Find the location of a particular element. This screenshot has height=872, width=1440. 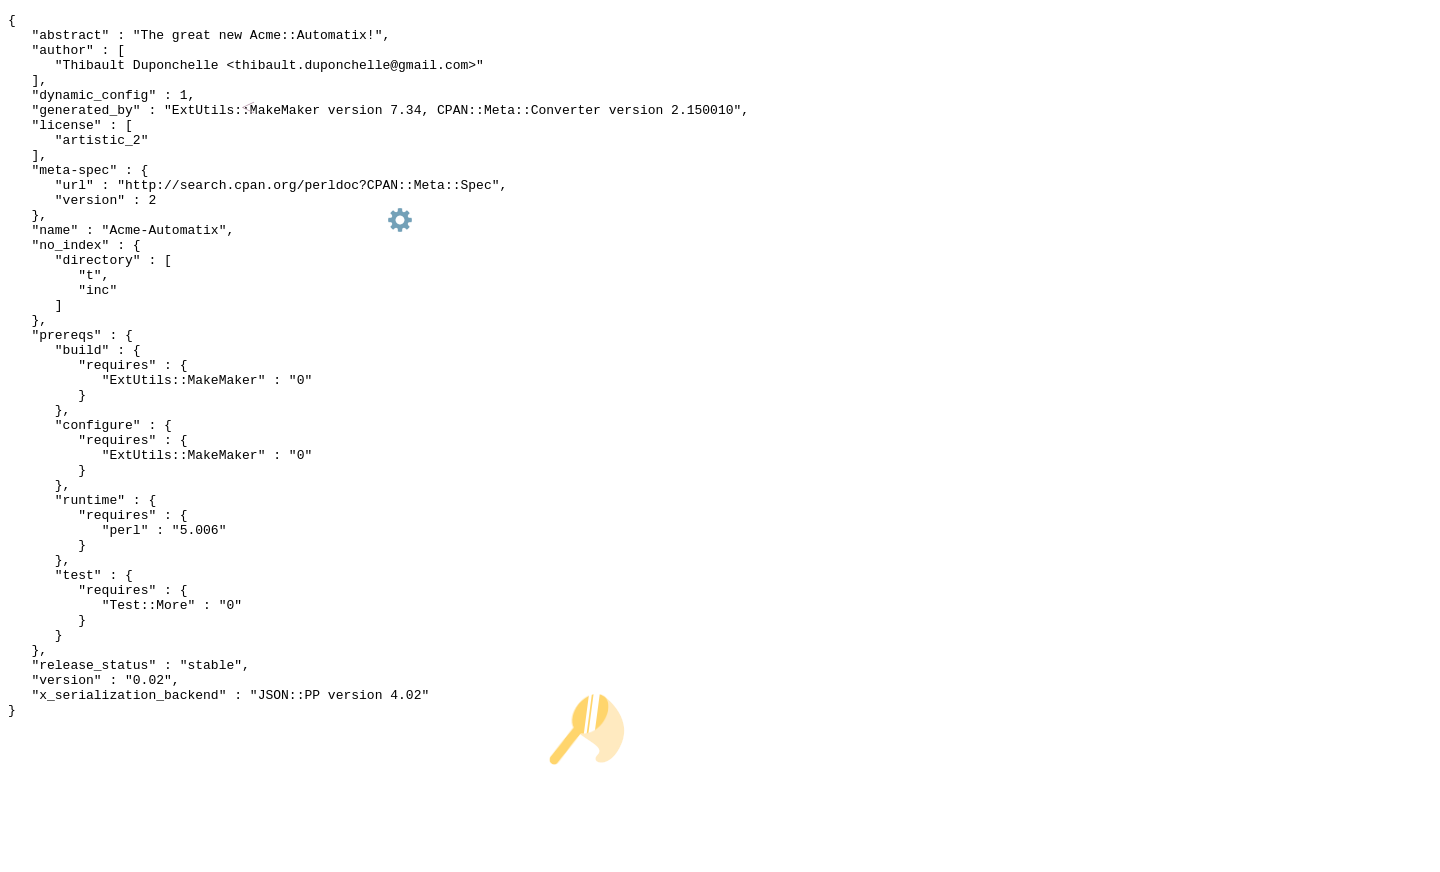

go back to the previous screen is located at coordinates (248, 107).